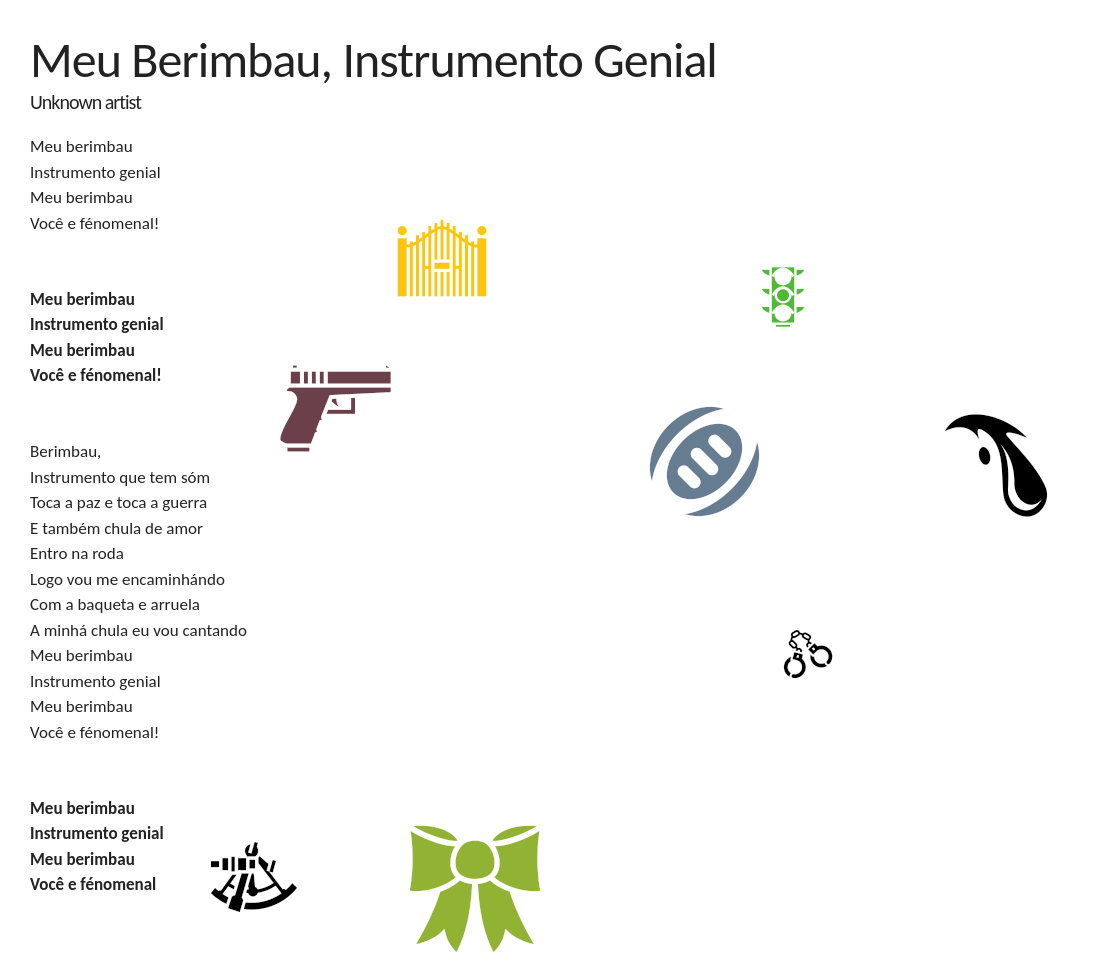 This screenshot has width=1102, height=978. Describe the element at coordinates (254, 877) in the screenshot. I see `access navigation or mapping tools` at that location.